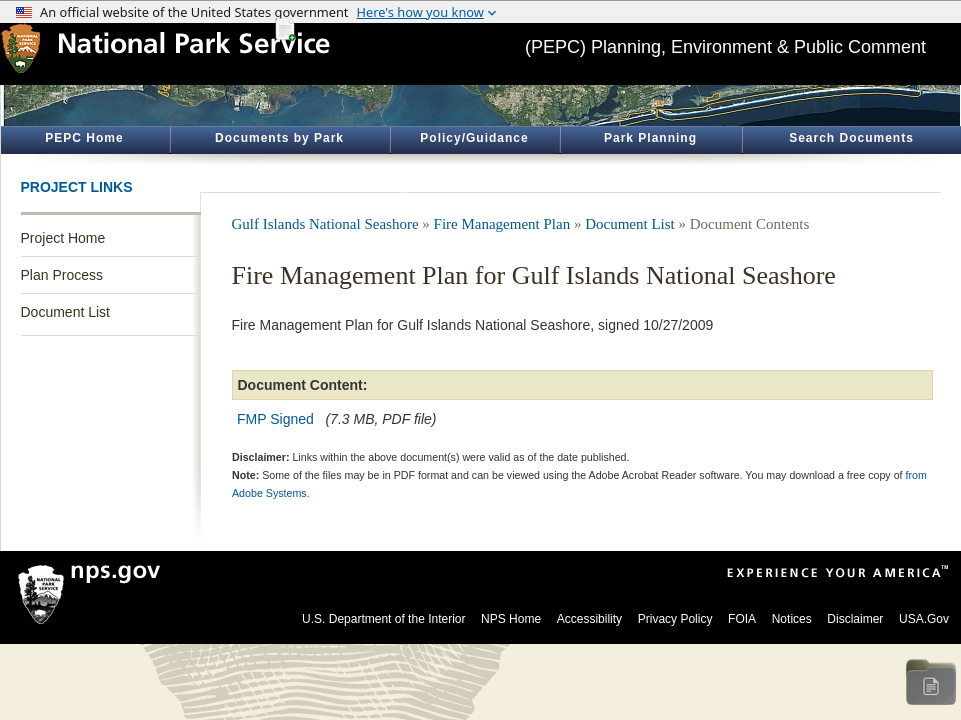  Describe the element at coordinates (931, 682) in the screenshot. I see `open your documents folder` at that location.